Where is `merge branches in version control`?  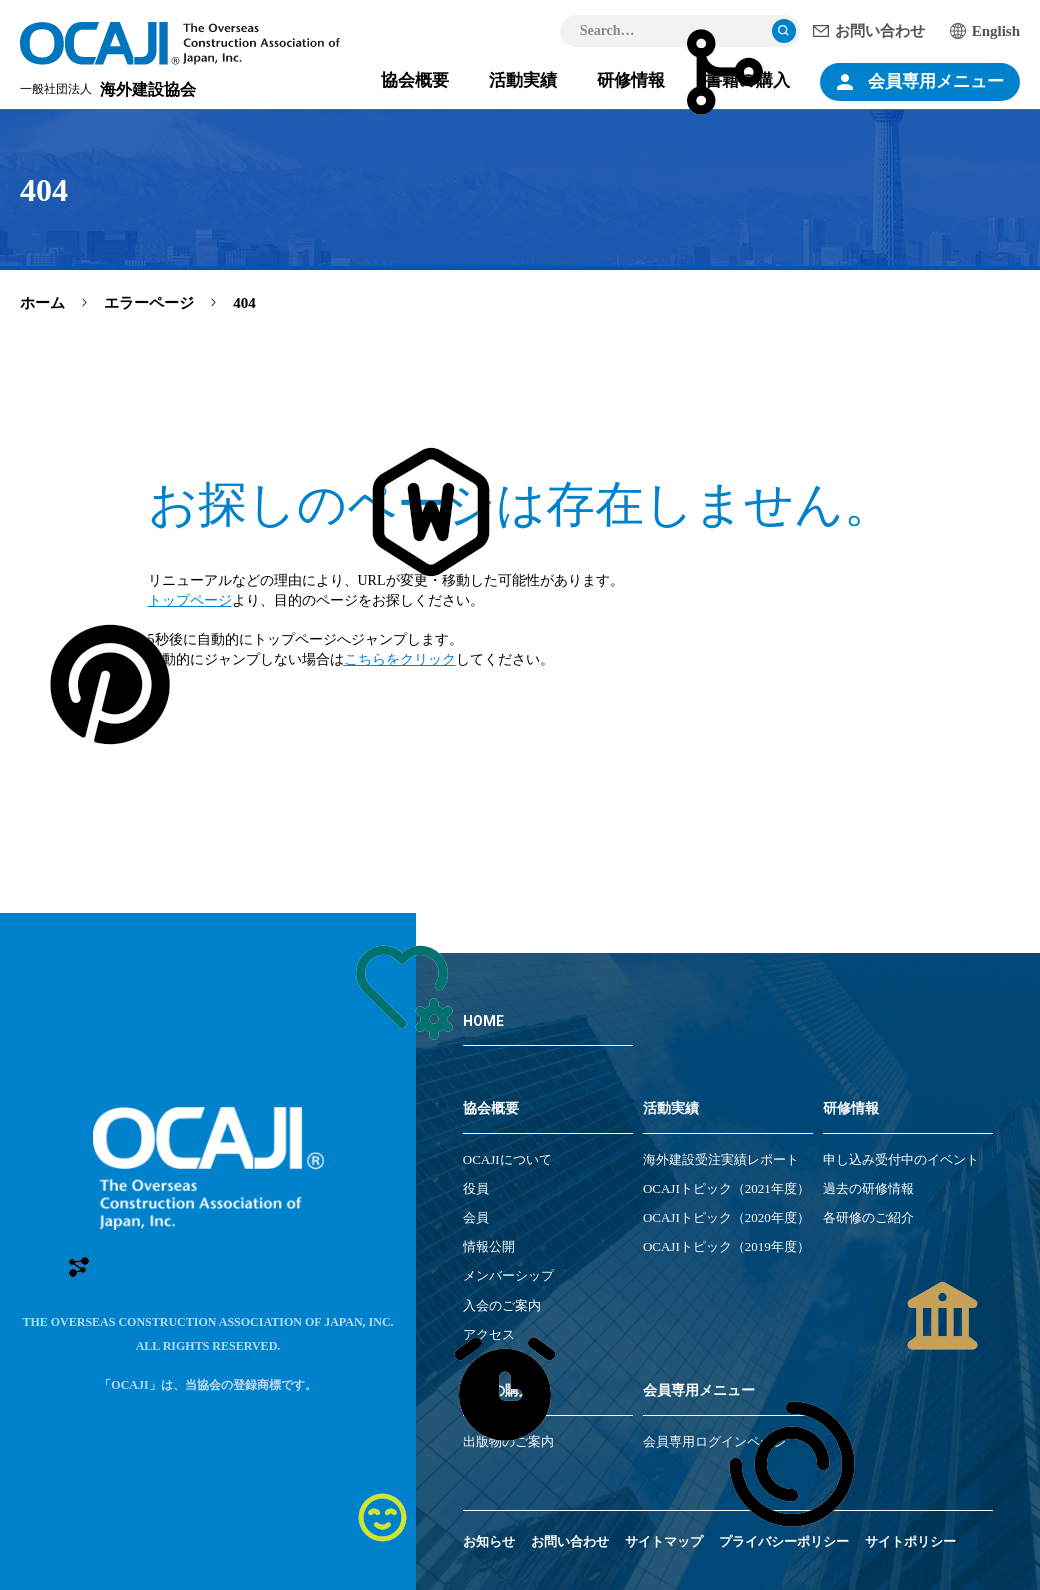
merge branches in version control is located at coordinates (725, 72).